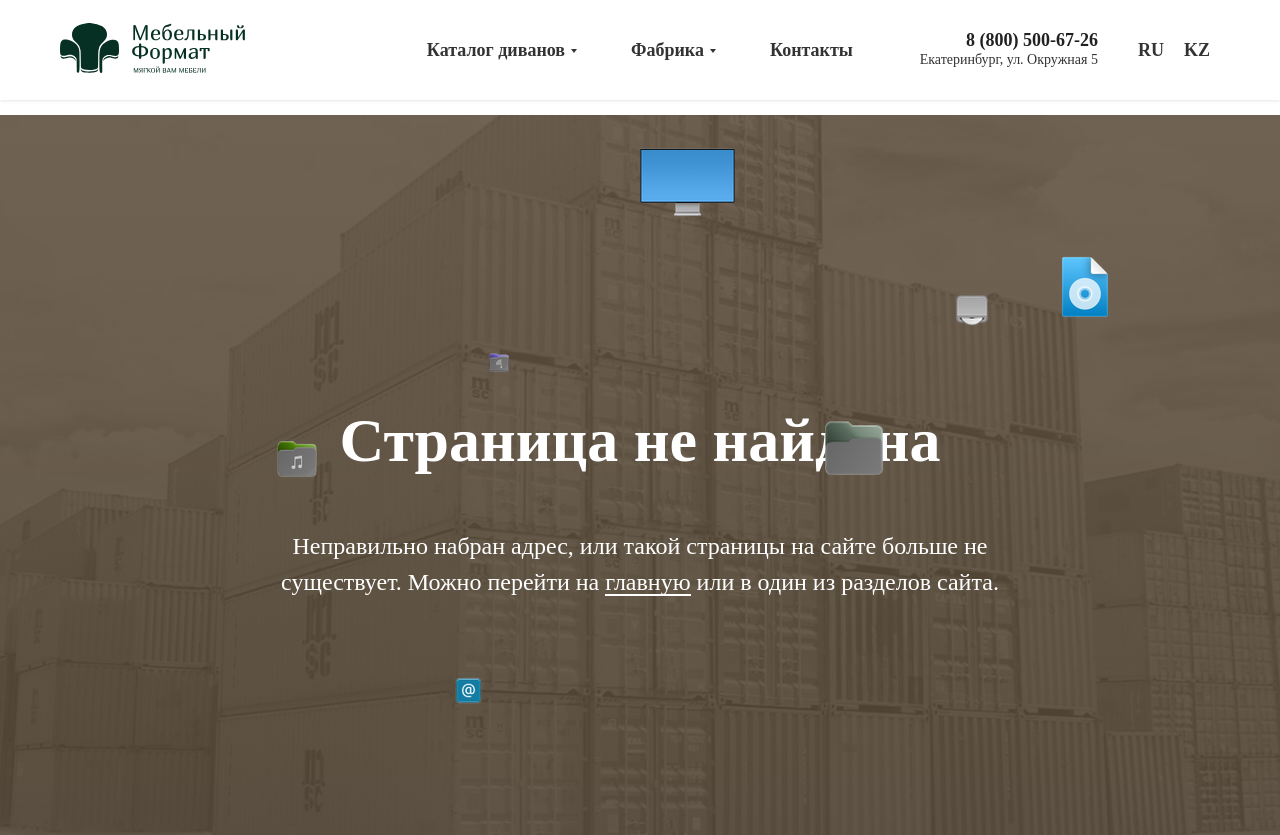  Describe the element at coordinates (687, 172) in the screenshot. I see `apple pro display xdr monitor` at that location.